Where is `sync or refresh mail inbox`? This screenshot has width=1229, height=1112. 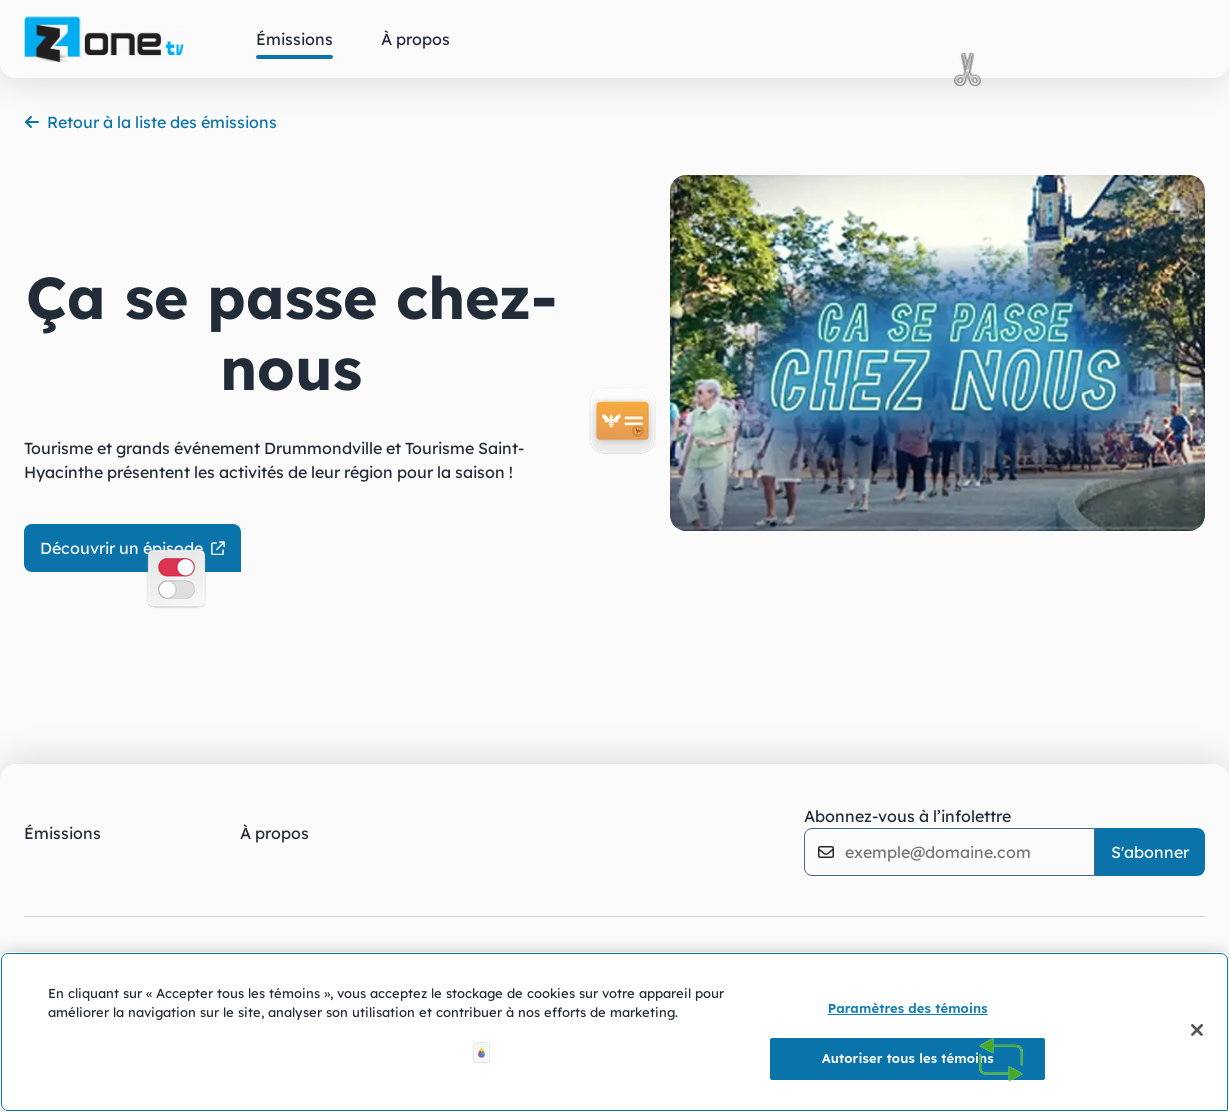
sync or refresh mail inbox is located at coordinates (1001, 1059).